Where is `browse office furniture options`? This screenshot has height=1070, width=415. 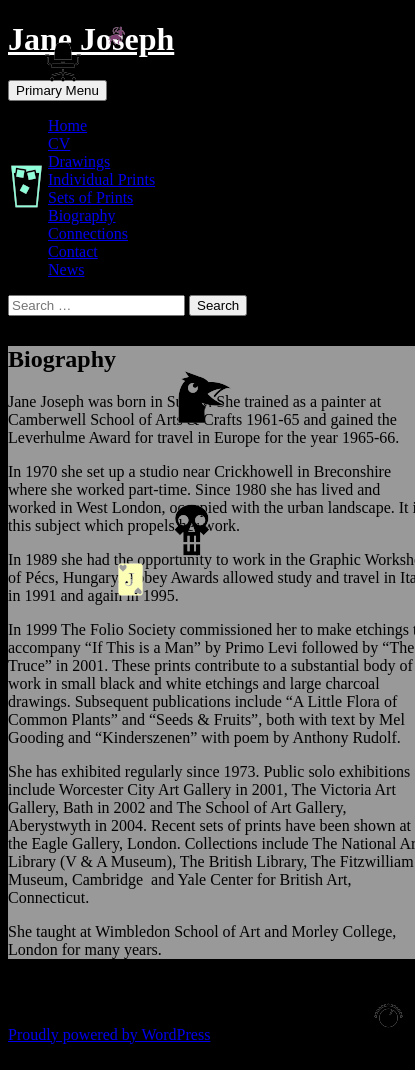
browse office furniture options is located at coordinates (63, 62).